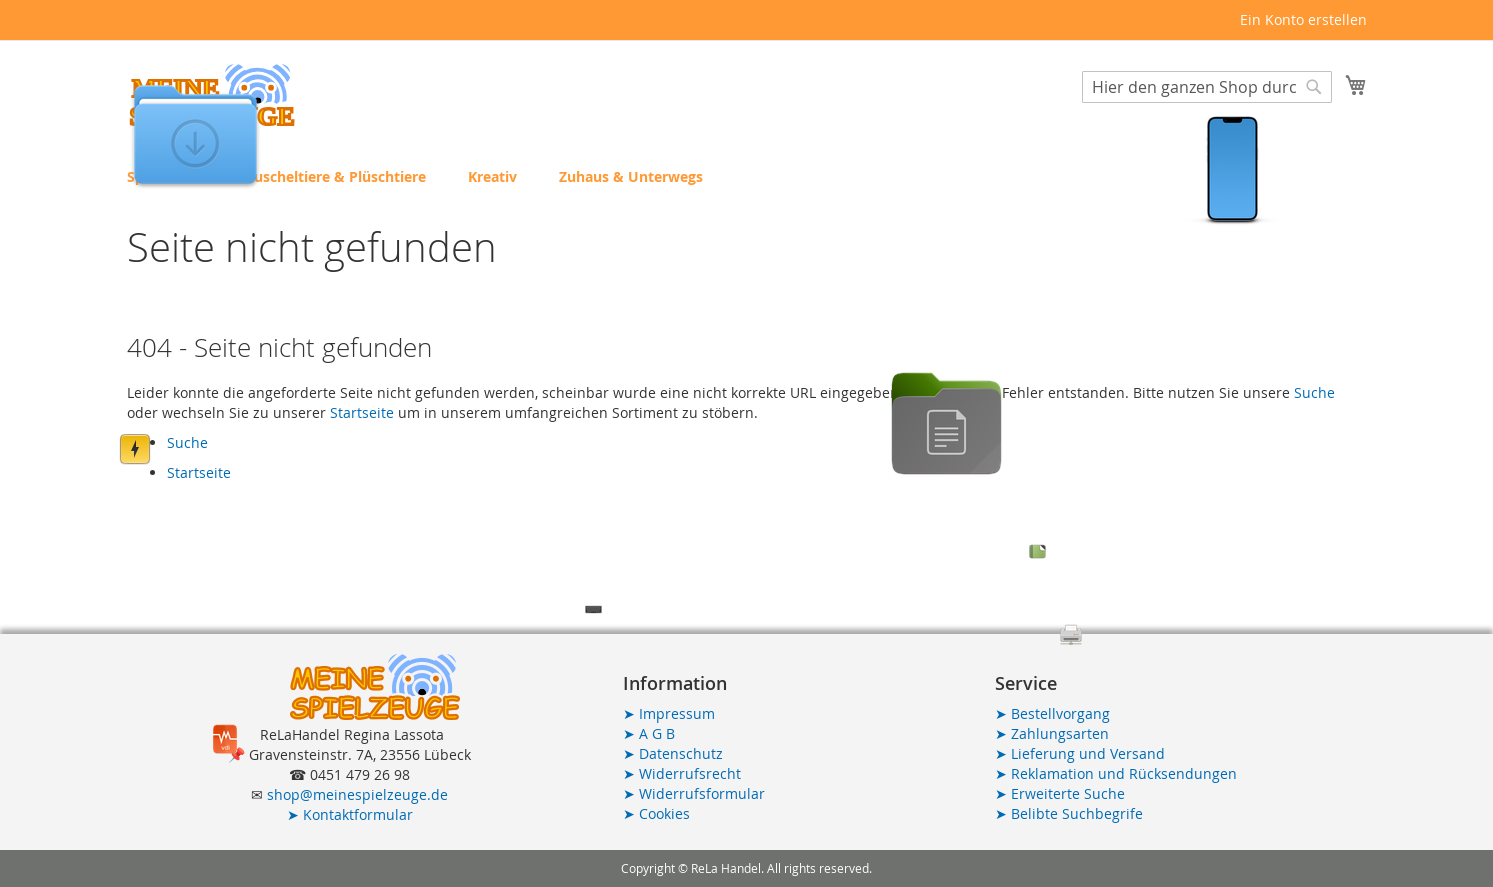  What do you see at coordinates (195, 134) in the screenshot?
I see `open your downloads folder` at bounding box center [195, 134].